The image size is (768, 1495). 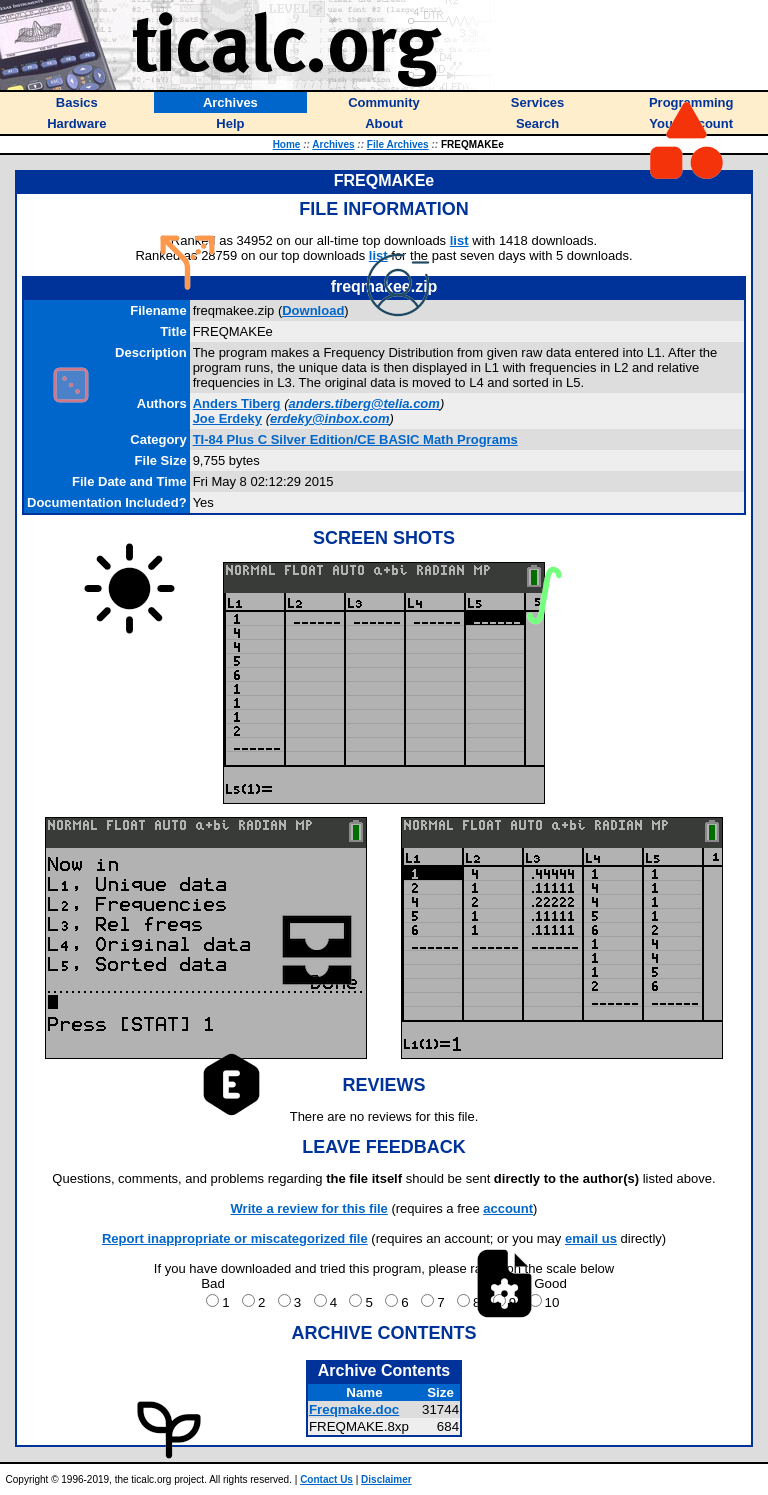 What do you see at coordinates (71, 385) in the screenshot?
I see `roll dice or generate random number` at bounding box center [71, 385].